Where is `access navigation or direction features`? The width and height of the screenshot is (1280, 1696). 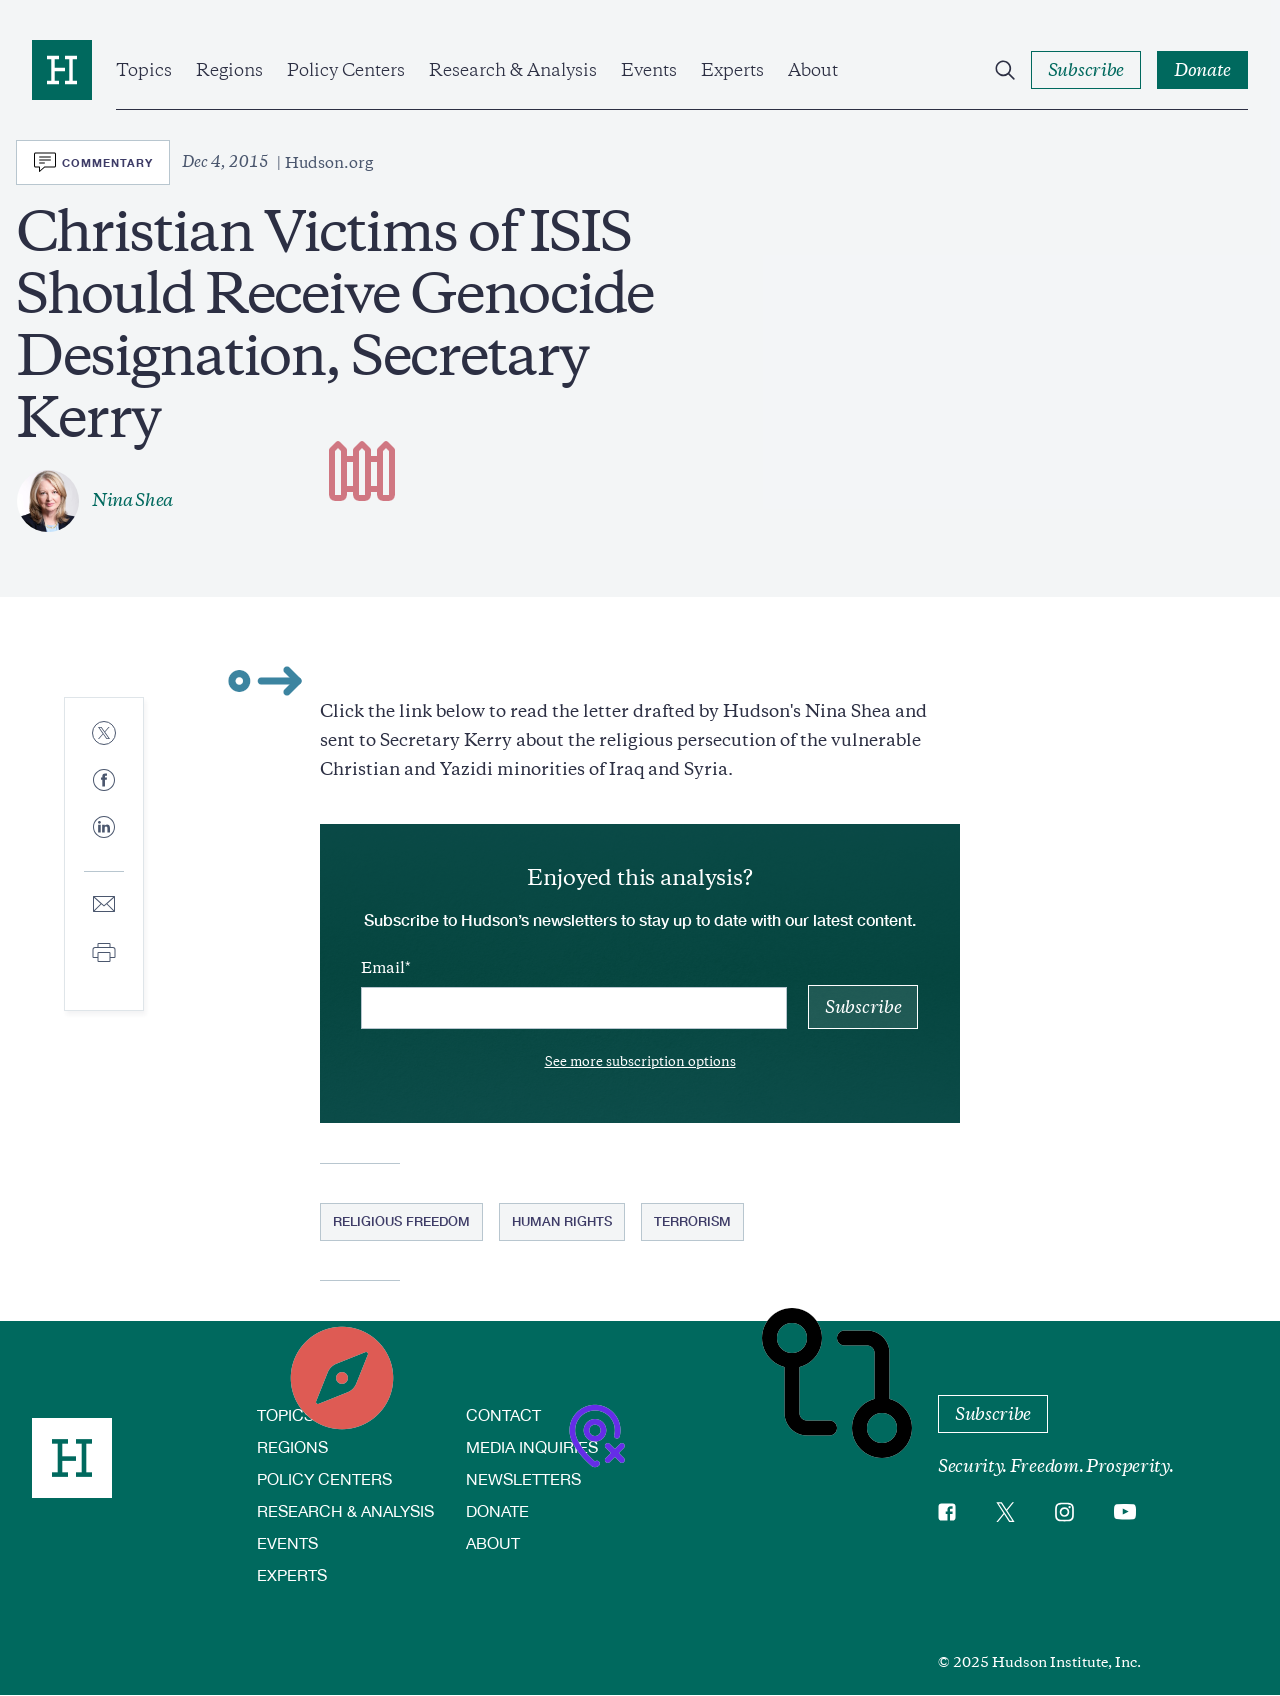
access navigation or direction features is located at coordinates (342, 1378).